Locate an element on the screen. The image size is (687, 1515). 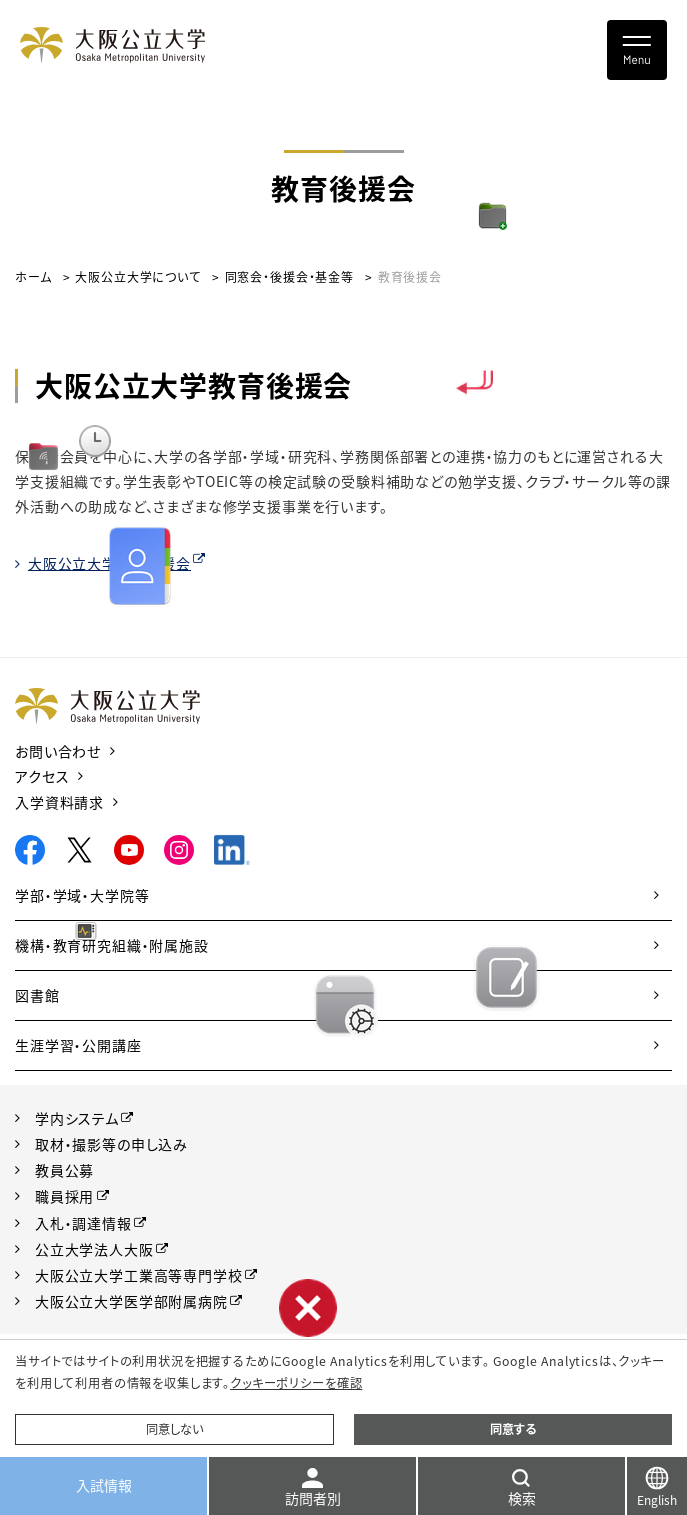
open system monitor to view CPU and memory usage is located at coordinates (86, 931).